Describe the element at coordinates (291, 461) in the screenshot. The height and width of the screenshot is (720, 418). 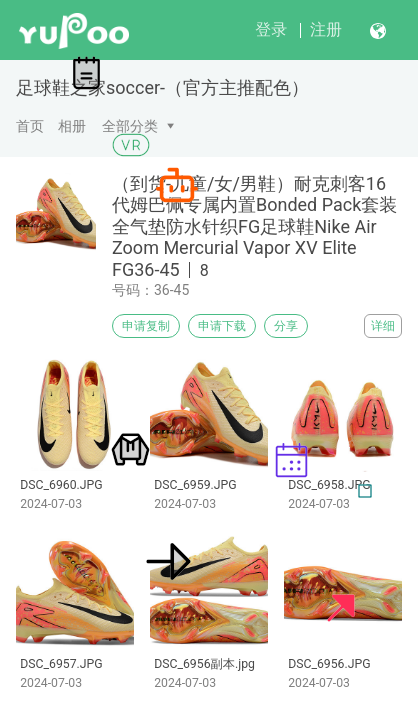
I see `view calendar events` at that location.